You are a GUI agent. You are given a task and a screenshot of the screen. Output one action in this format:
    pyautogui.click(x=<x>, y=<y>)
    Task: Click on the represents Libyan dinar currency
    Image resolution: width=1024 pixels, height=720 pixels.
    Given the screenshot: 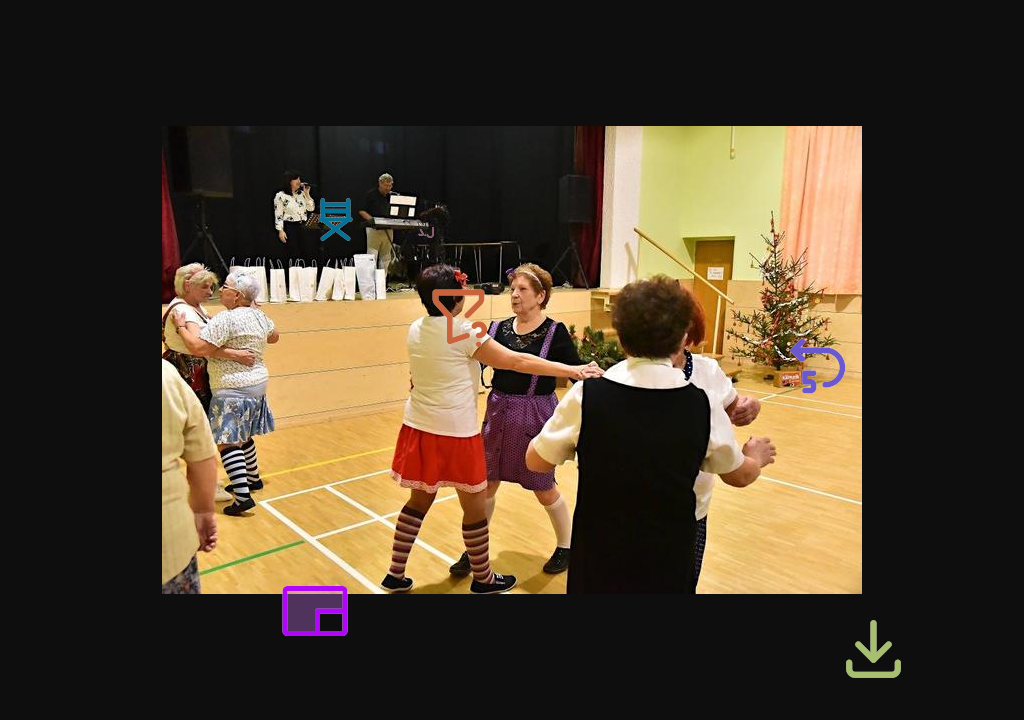 What is the action you would take?
    pyautogui.click(x=426, y=233)
    